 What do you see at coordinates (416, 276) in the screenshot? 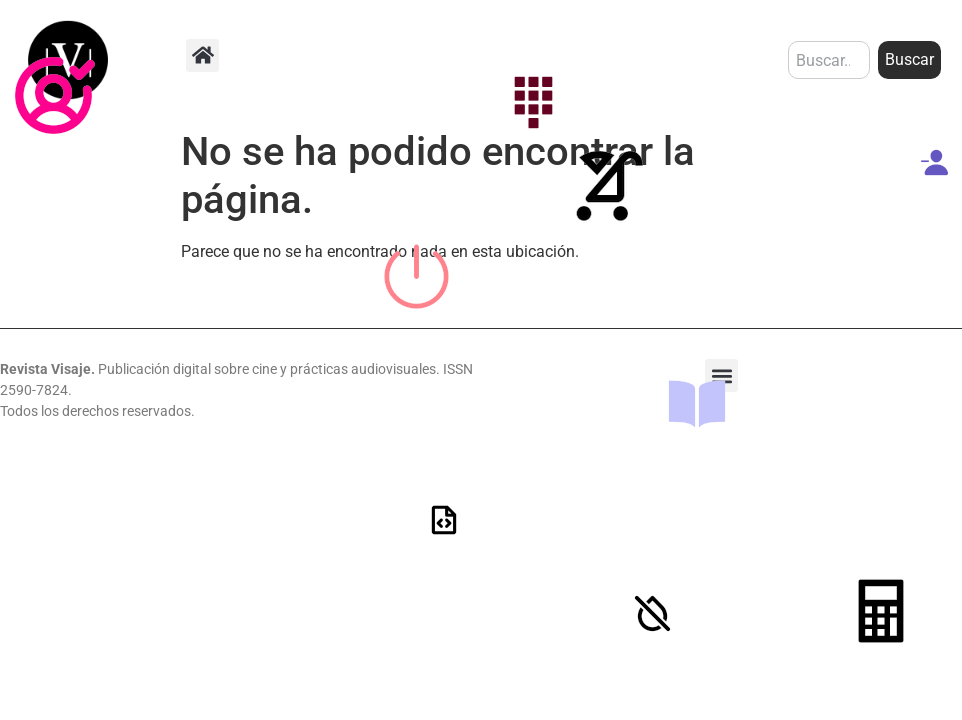
I see `turn off or shut down the device` at bounding box center [416, 276].